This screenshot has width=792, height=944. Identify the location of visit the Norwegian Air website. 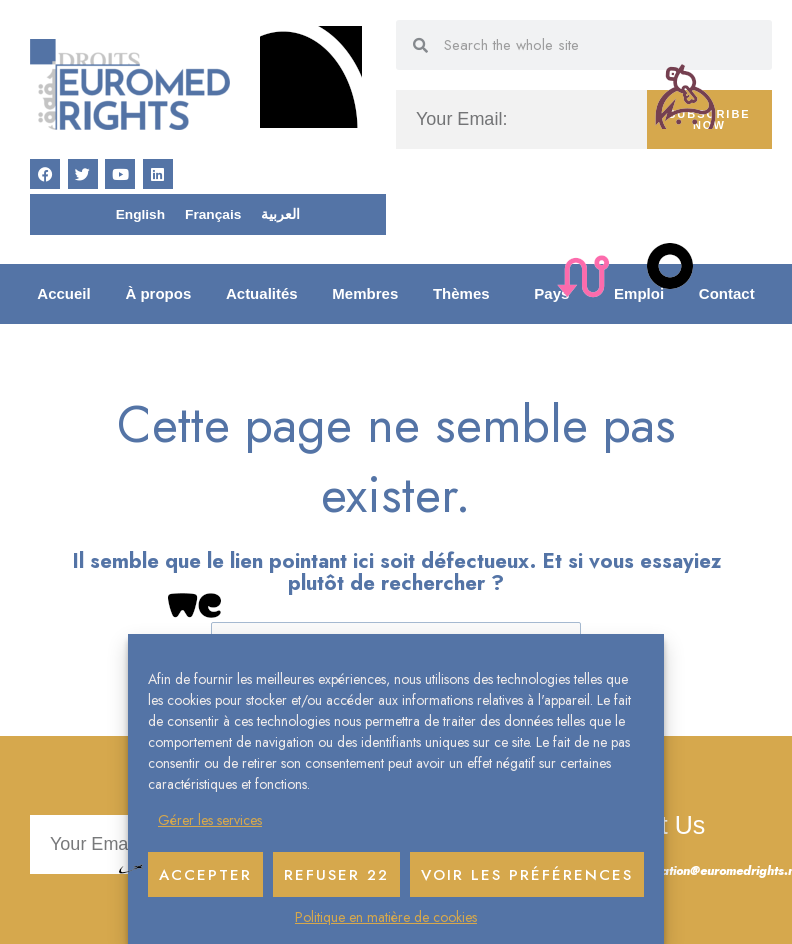
(131, 869).